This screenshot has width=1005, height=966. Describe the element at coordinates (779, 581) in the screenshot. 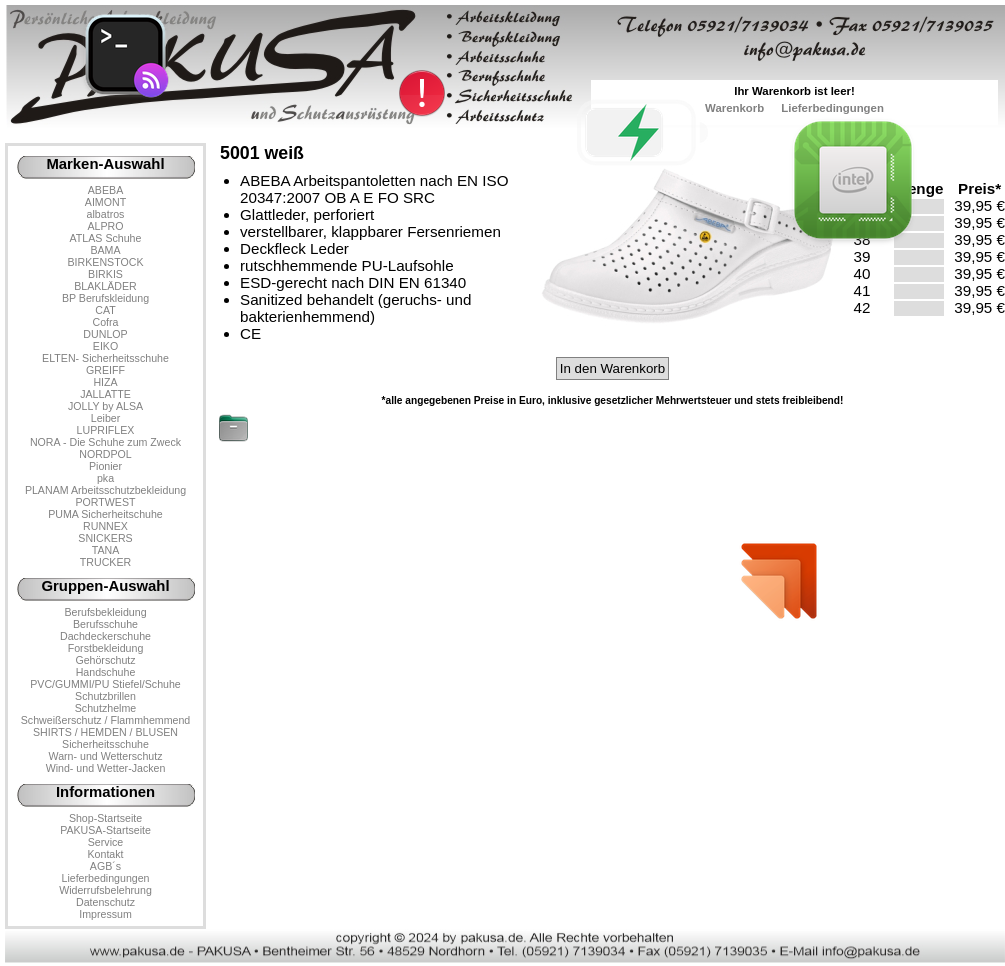

I see `open the marketing app` at that location.